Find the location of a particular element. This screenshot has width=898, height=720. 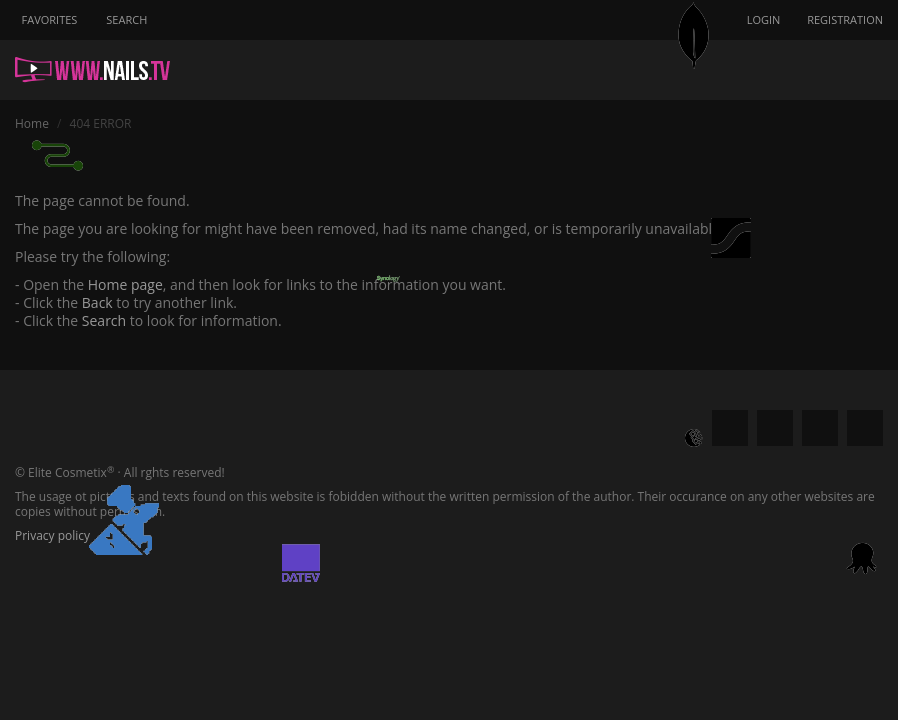

access DATEV accounting software is located at coordinates (301, 563).